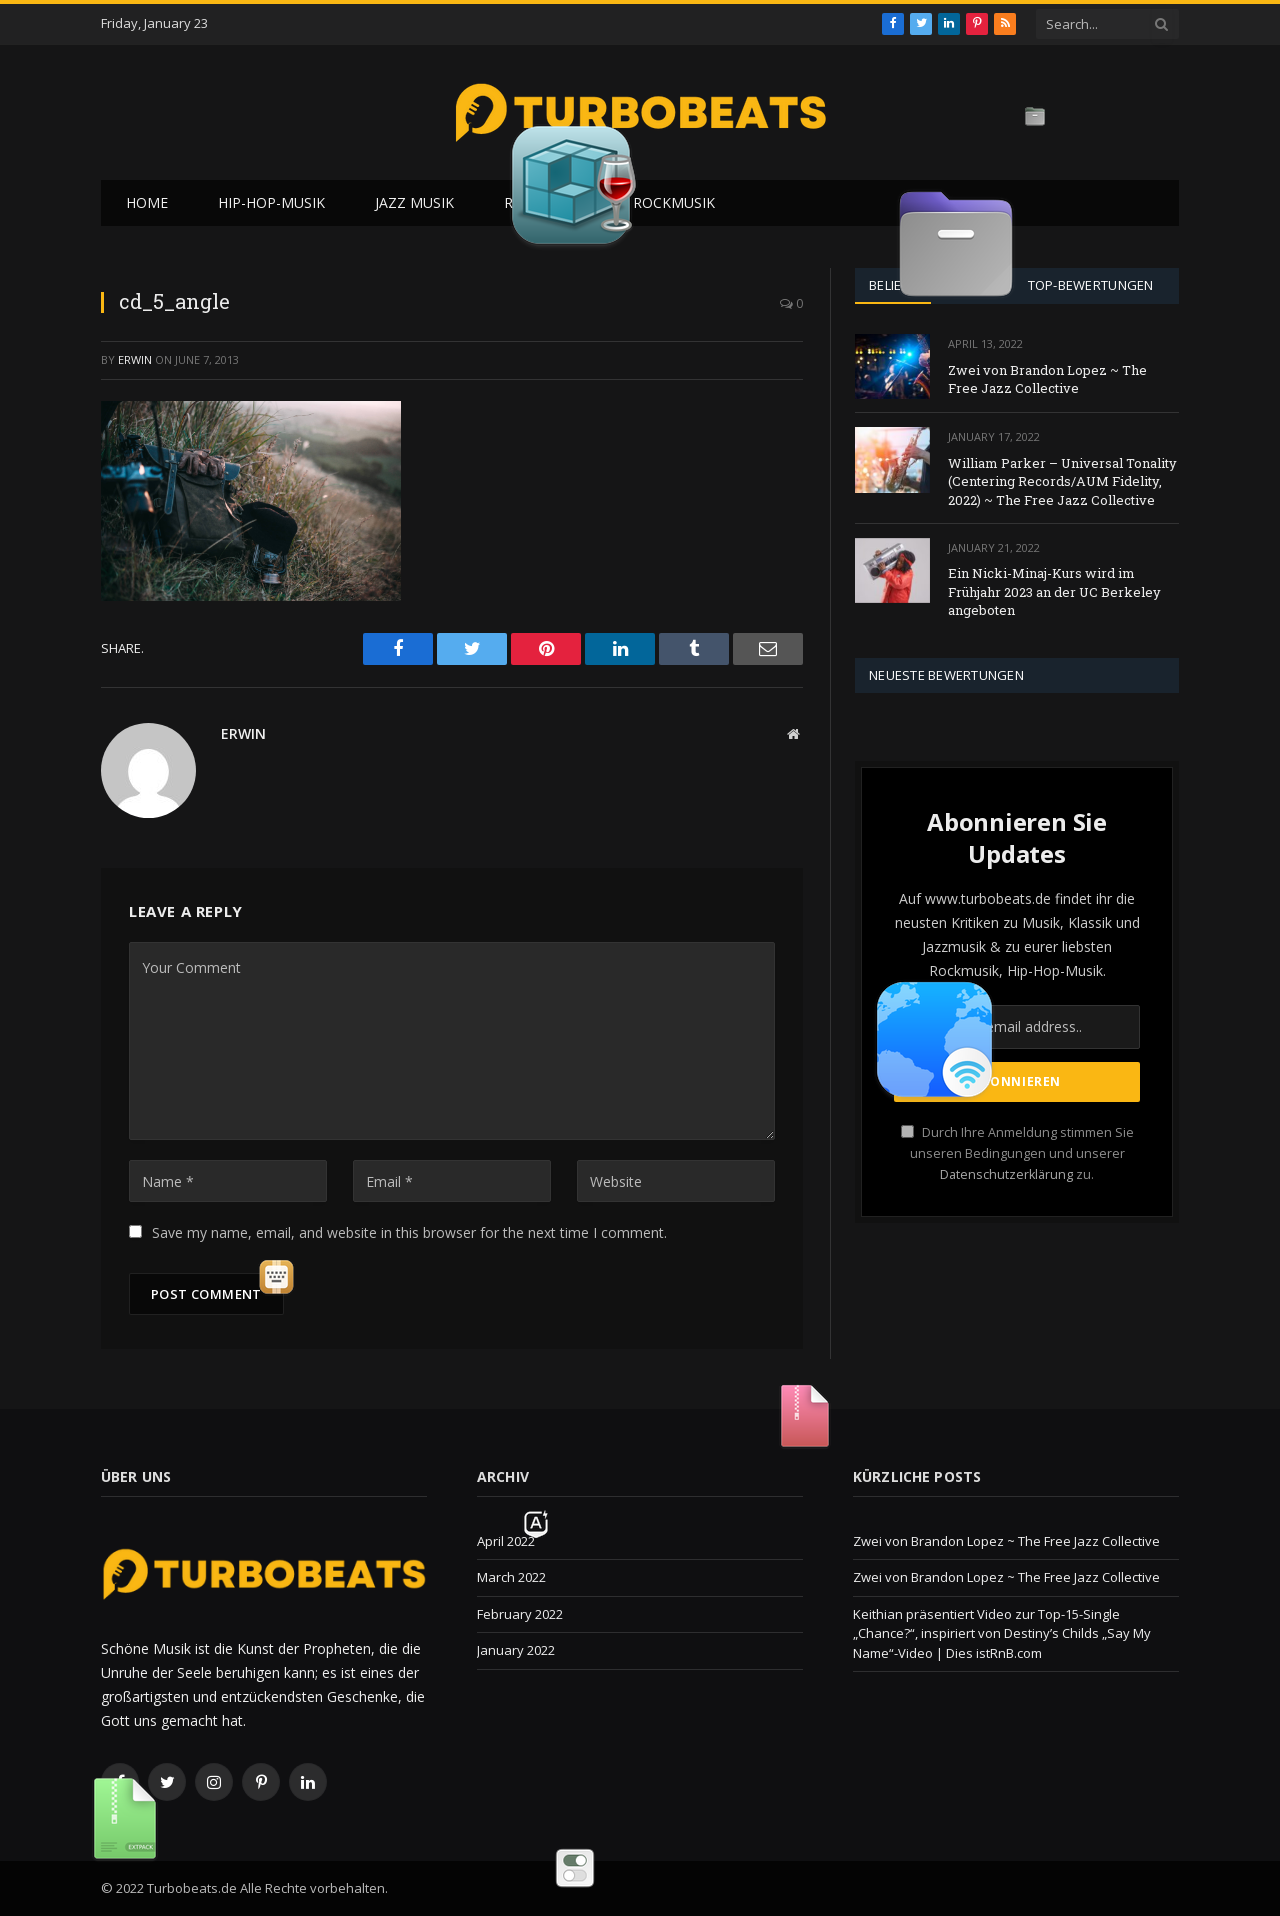 The width and height of the screenshot is (1280, 1916). What do you see at coordinates (276, 1277) in the screenshot?
I see `input source or keyboard layout settings file` at bounding box center [276, 1277].